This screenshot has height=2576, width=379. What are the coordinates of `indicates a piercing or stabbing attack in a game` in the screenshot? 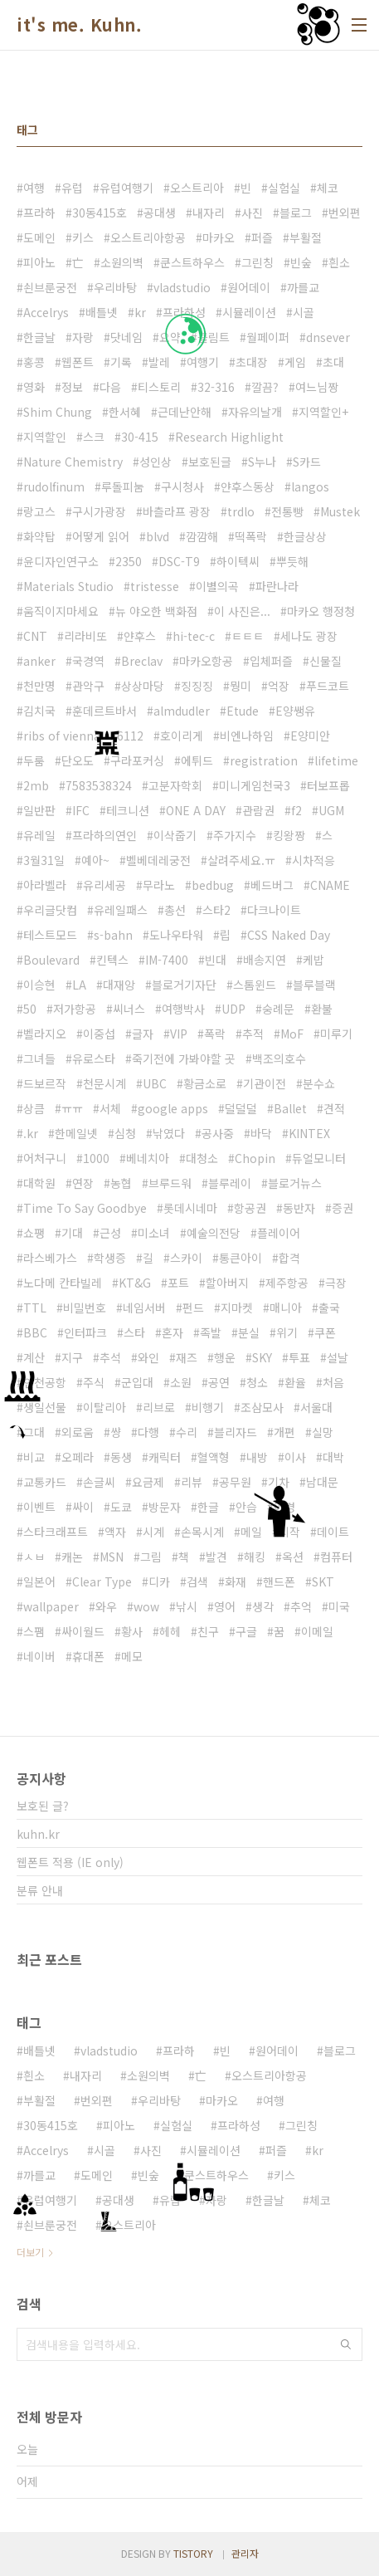 It's located at (279, 1511).